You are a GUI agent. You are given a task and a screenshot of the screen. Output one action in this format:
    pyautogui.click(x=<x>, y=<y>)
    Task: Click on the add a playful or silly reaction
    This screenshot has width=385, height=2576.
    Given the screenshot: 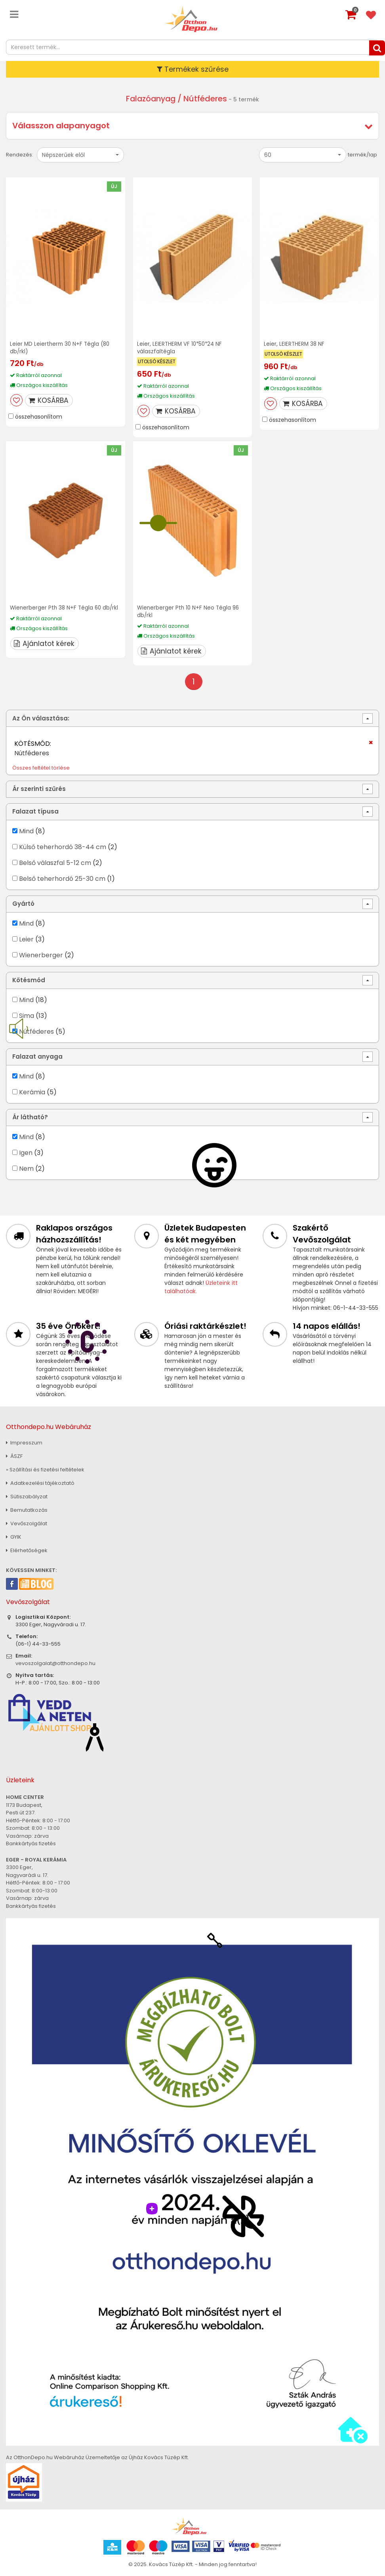 What is the action you would take?
    pyautogui.click(x=214, y=1165)
    